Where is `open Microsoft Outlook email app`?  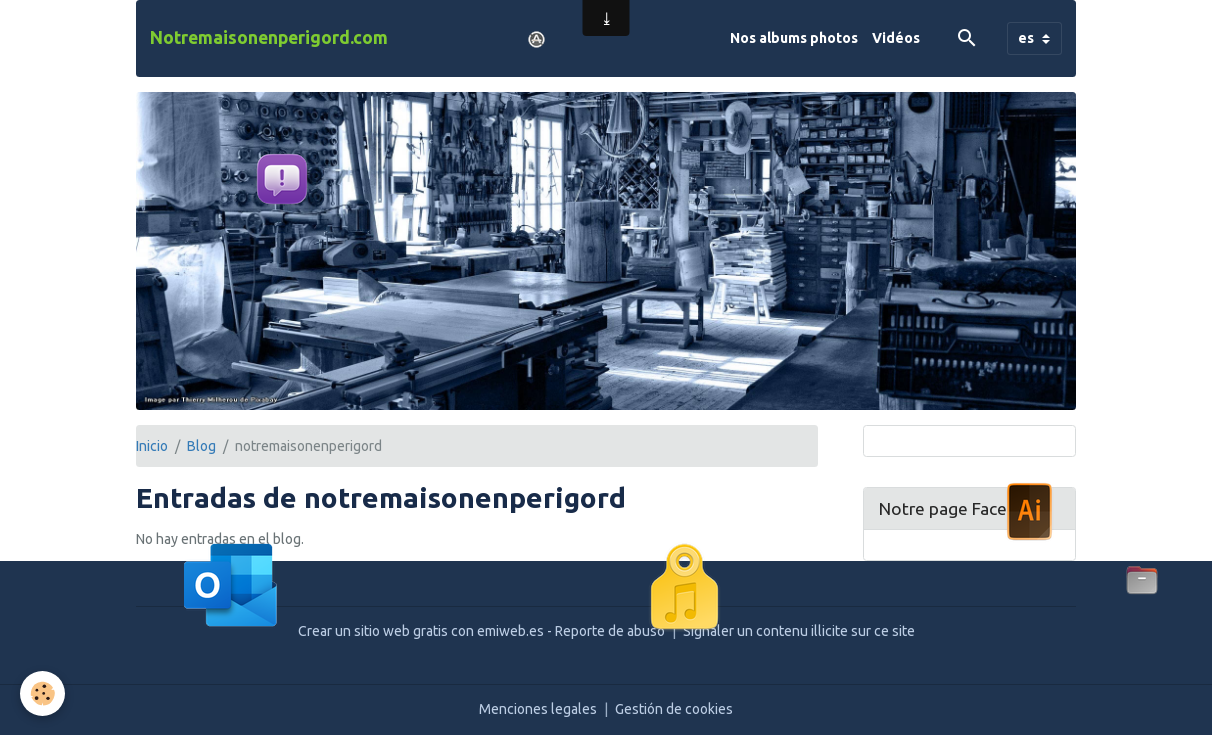 open Microsoft Outlook email app is located at coordinates (231, 585).